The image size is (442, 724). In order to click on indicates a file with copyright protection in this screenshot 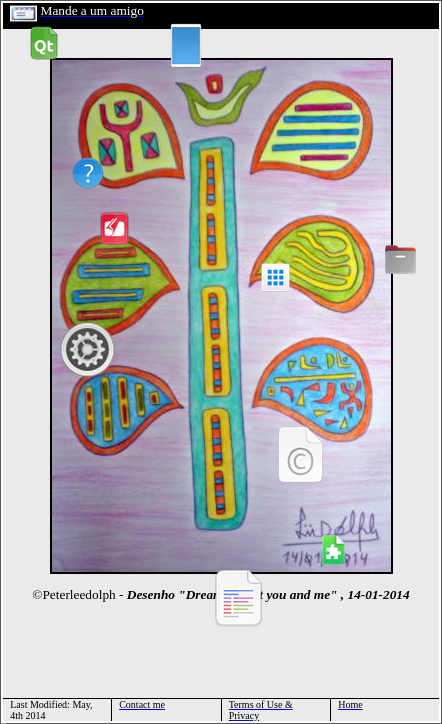, I will do `click(300, 454)`.